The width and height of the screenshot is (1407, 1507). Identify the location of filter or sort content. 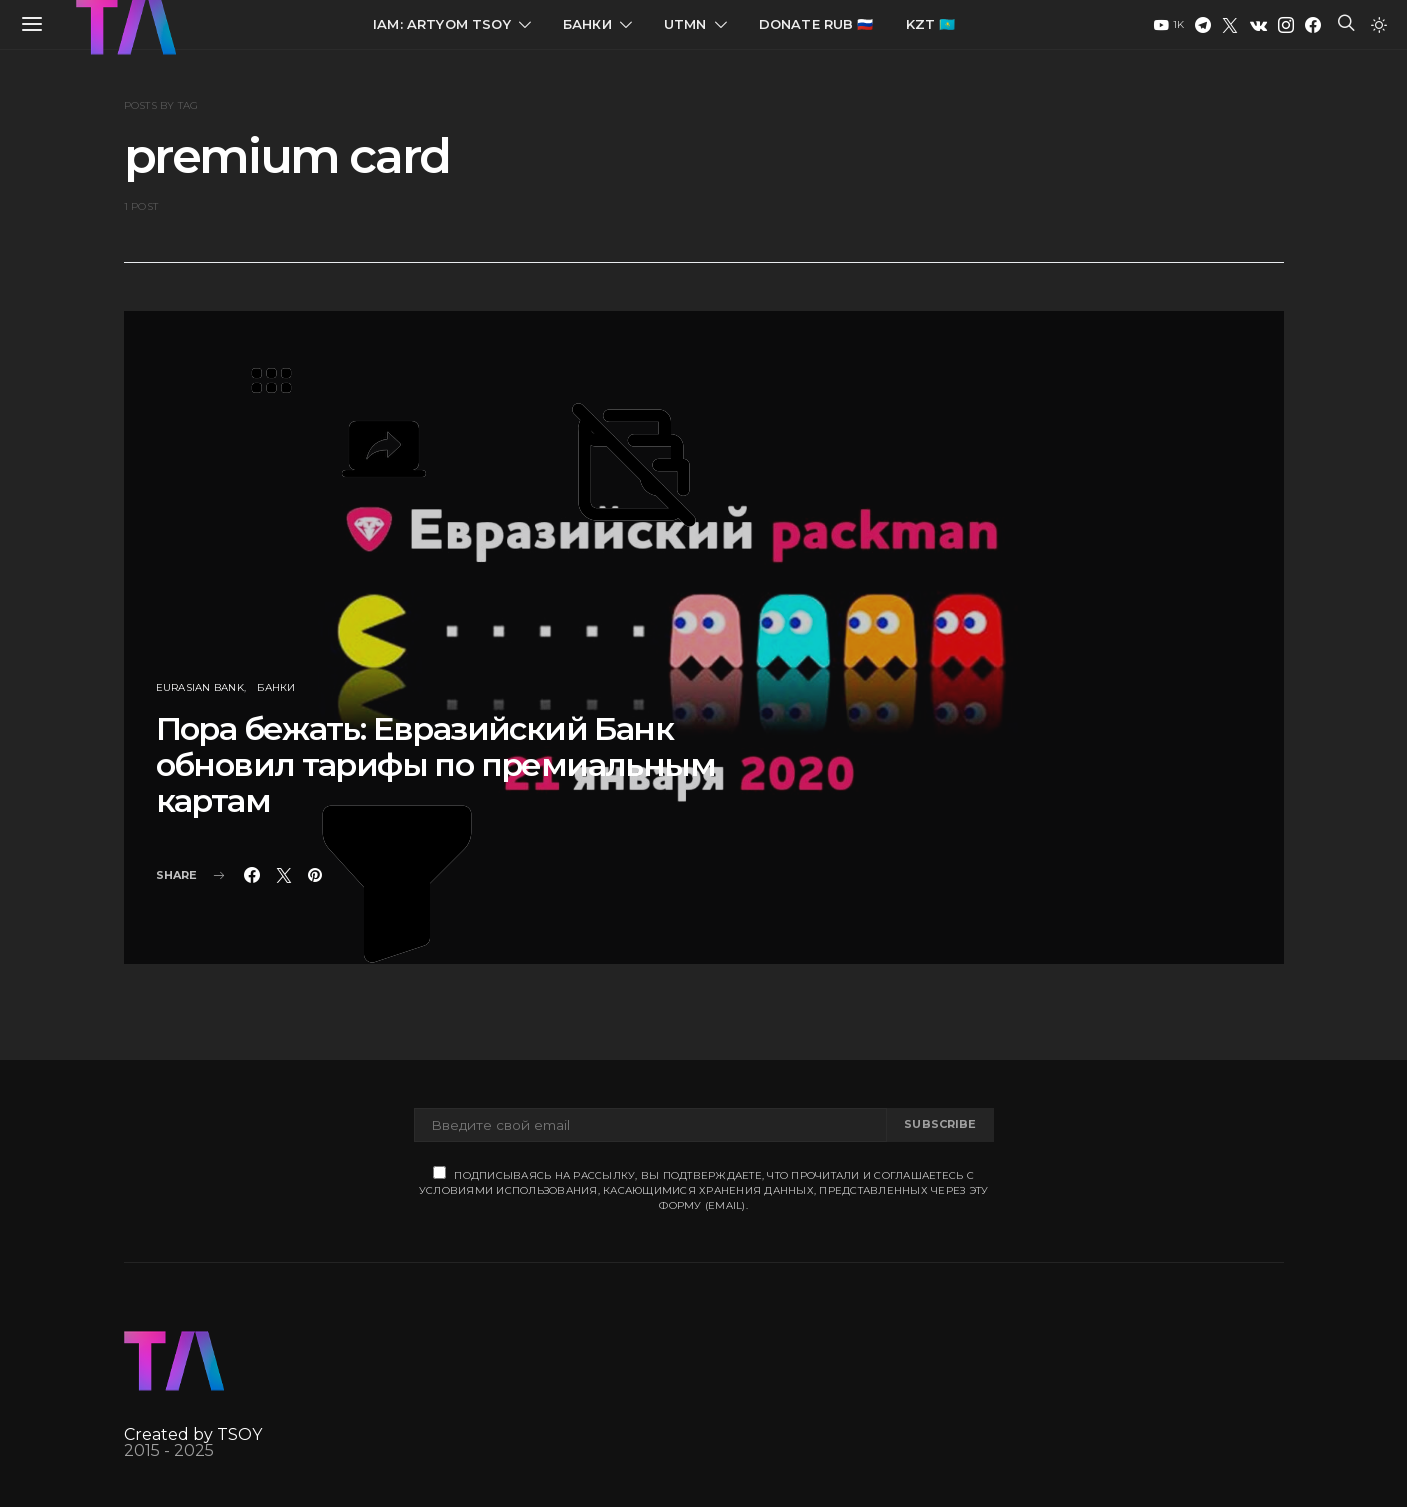
(397, 880).